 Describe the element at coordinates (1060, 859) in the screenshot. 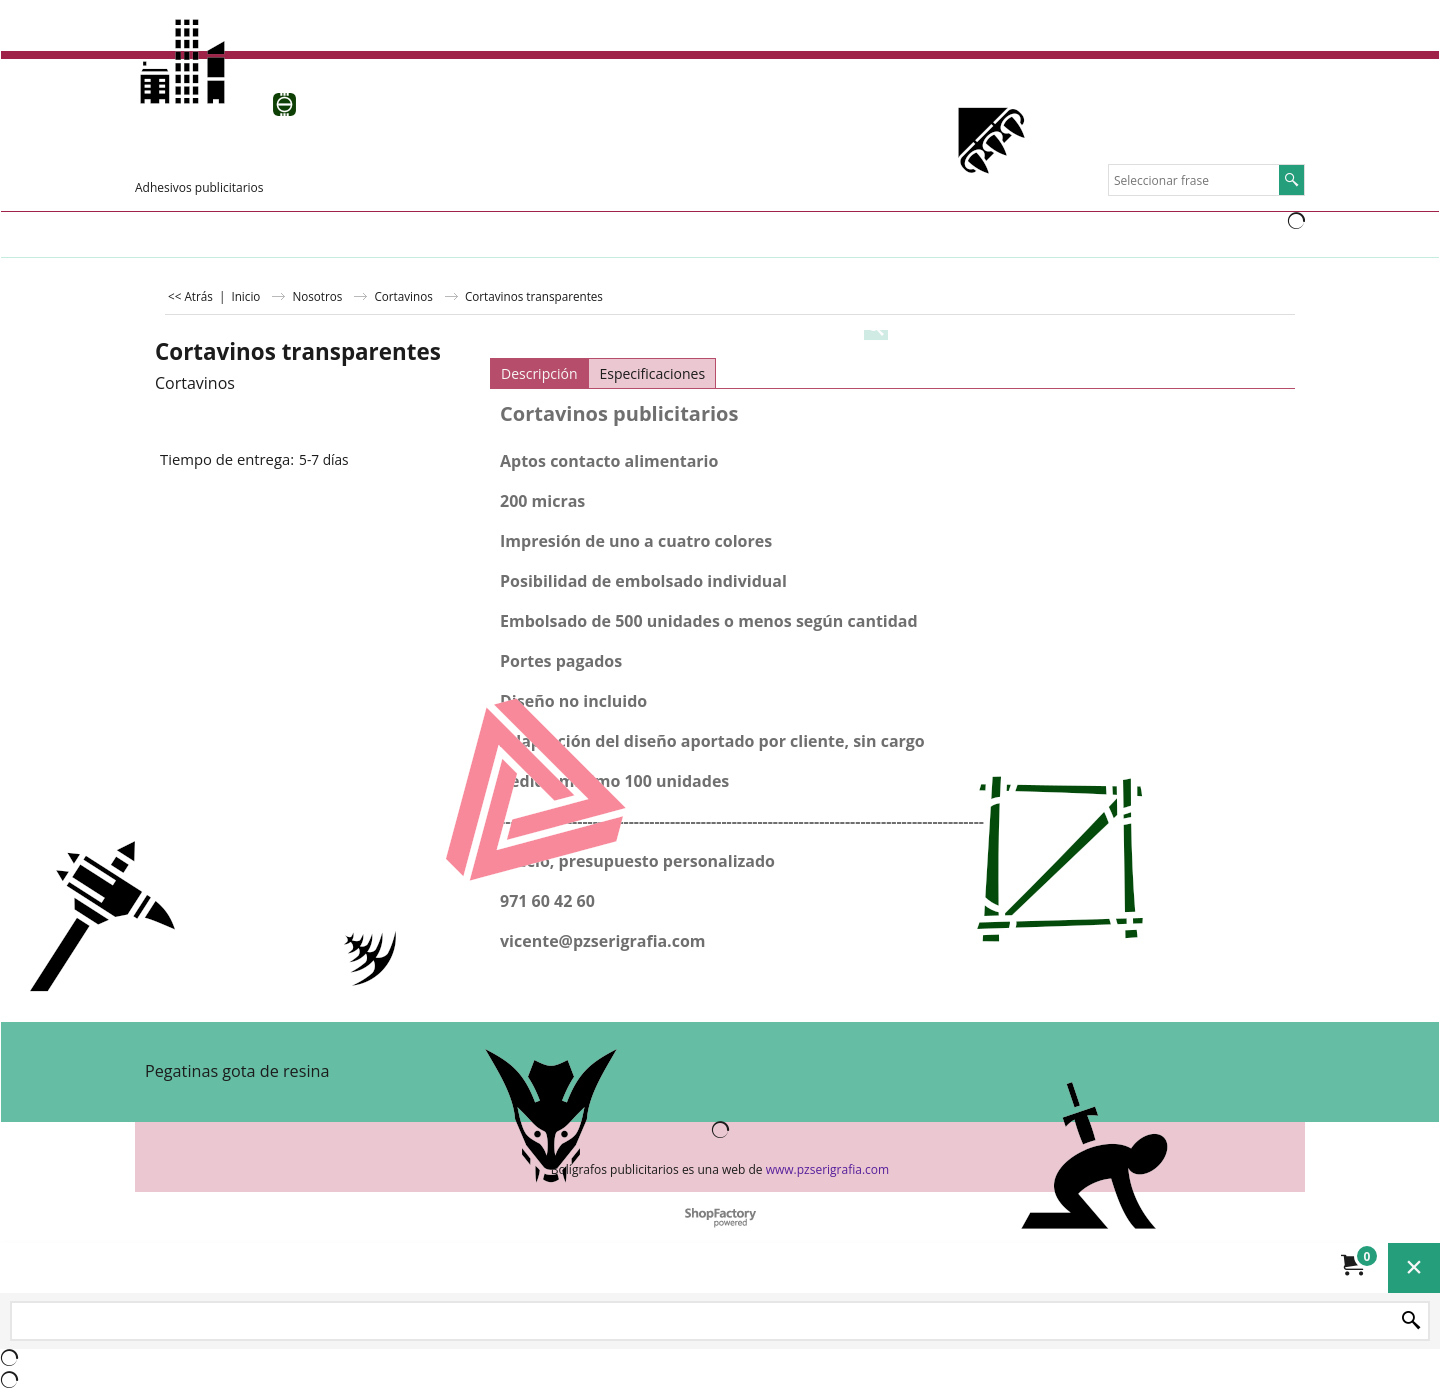

I see `frame or crop an image` at that location.